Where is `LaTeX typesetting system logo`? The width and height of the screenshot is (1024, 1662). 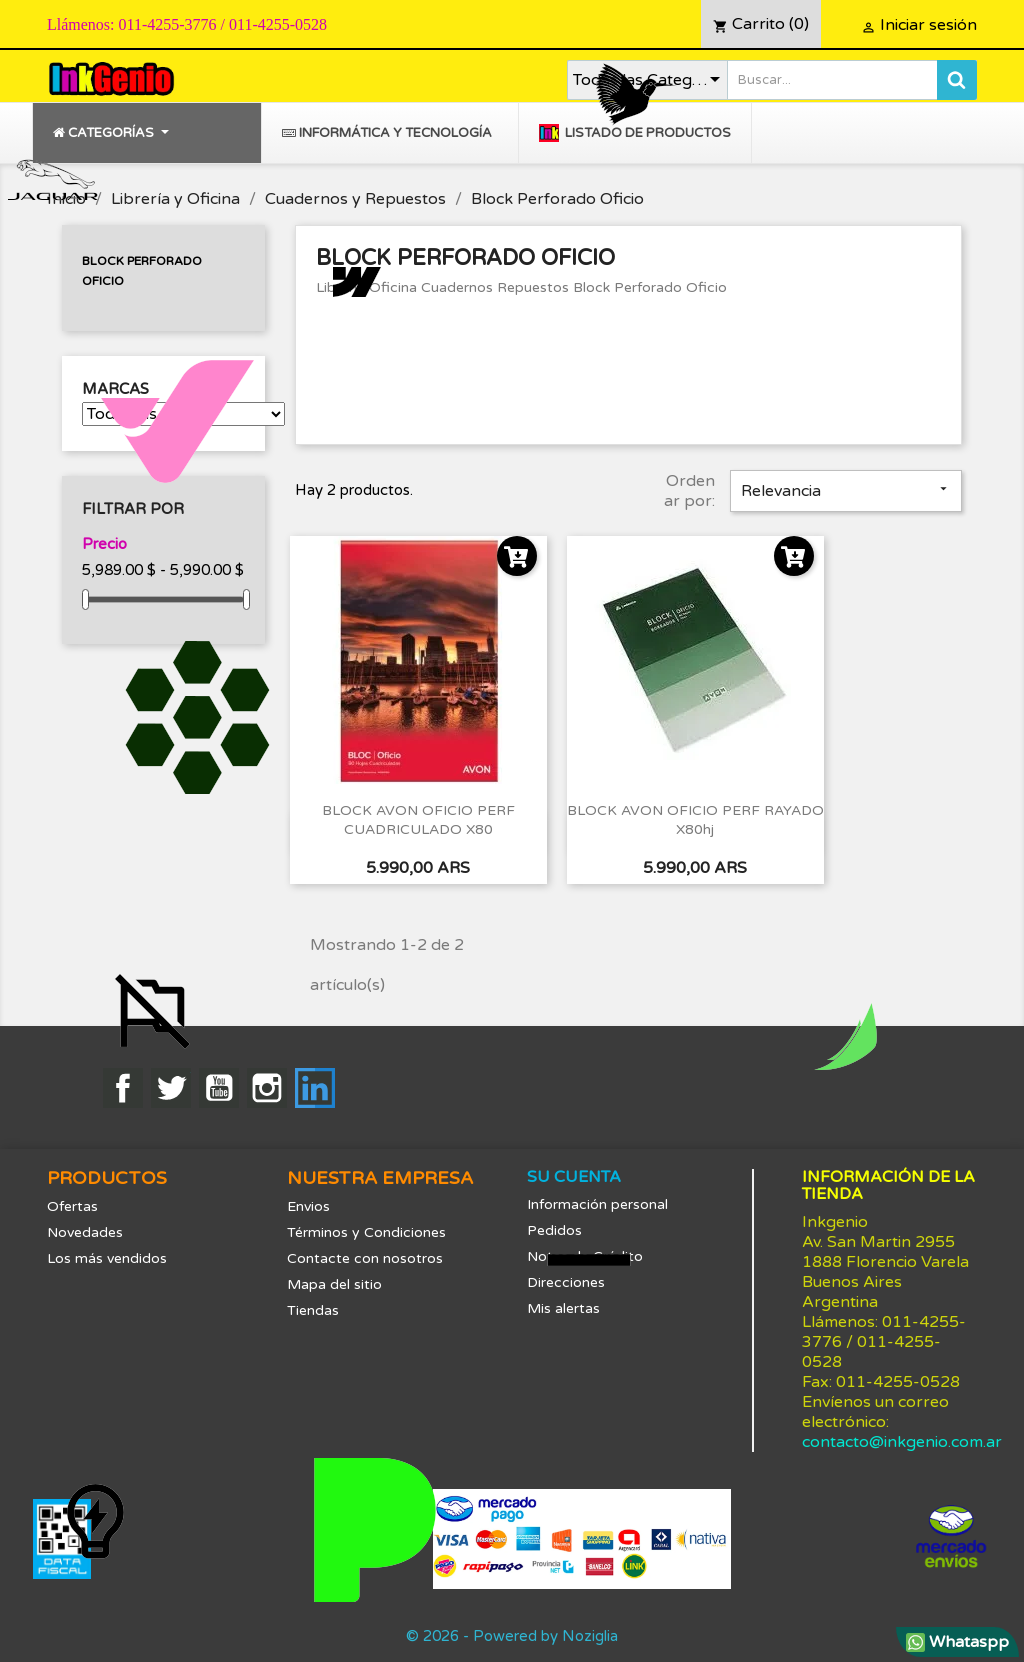
LaTeX typesetting system logo is located at coordinates (636, 94).